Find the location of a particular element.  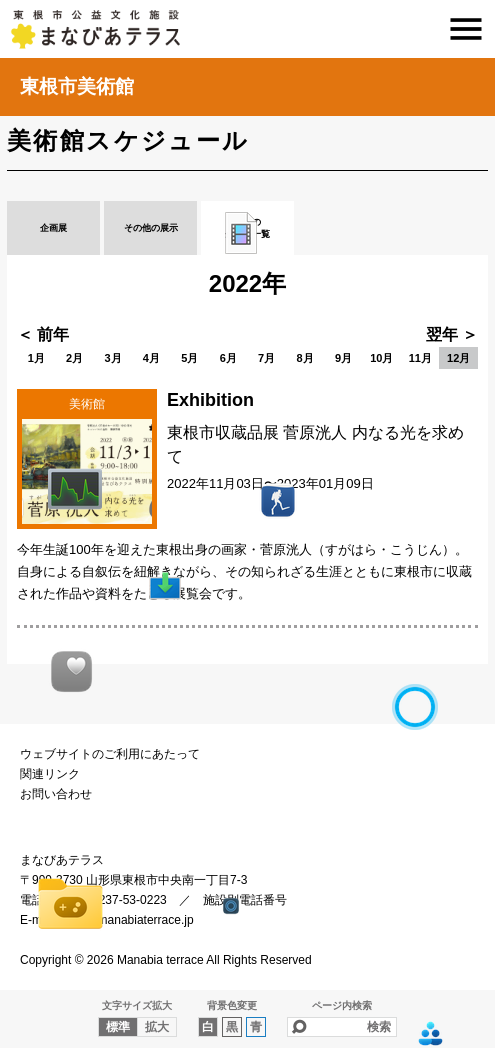

open task manager to view system performance is located at coordinates (75, 489).